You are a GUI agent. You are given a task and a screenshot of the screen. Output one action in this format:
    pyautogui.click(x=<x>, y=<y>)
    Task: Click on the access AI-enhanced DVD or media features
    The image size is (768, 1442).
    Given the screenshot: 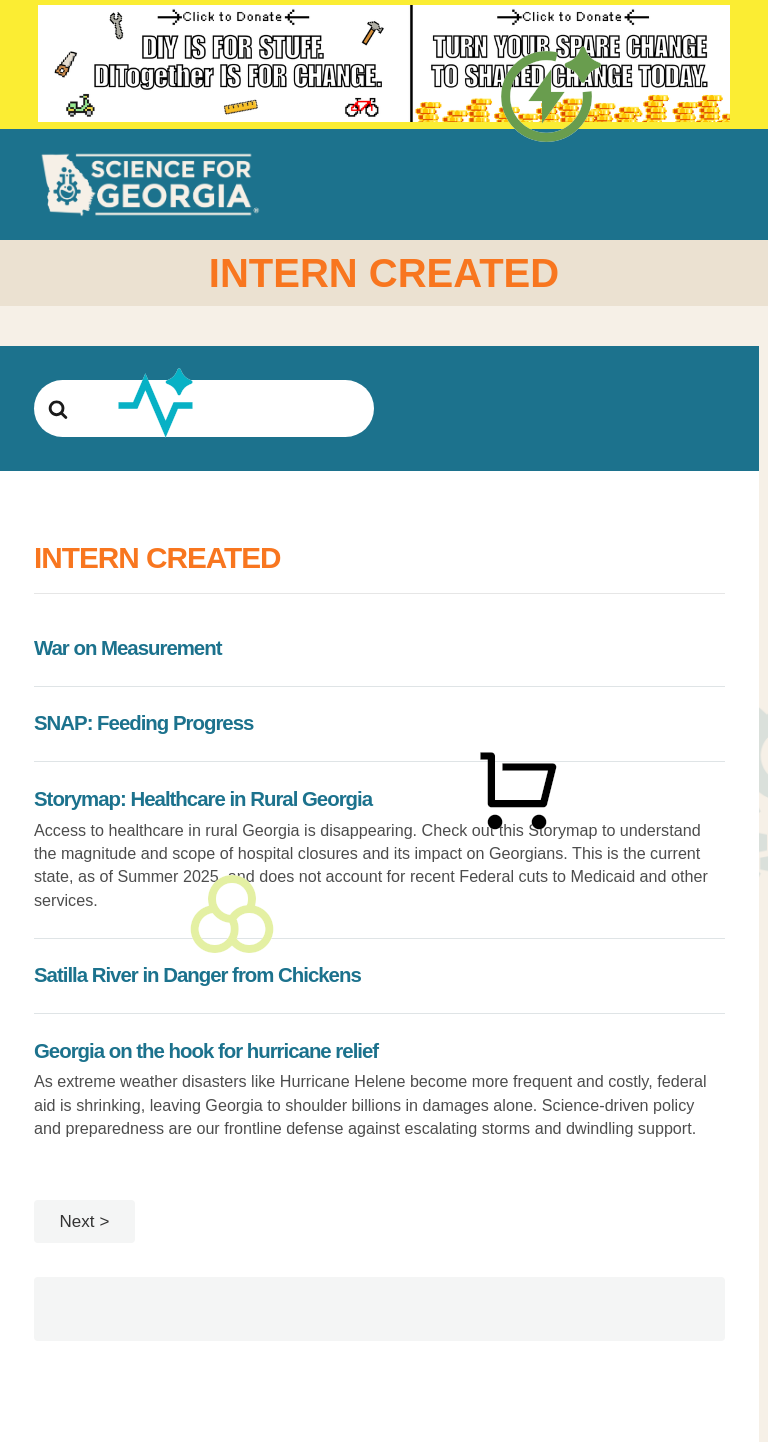 What is the action you would take?
    pyautogui.click(x=546, y=96)
    